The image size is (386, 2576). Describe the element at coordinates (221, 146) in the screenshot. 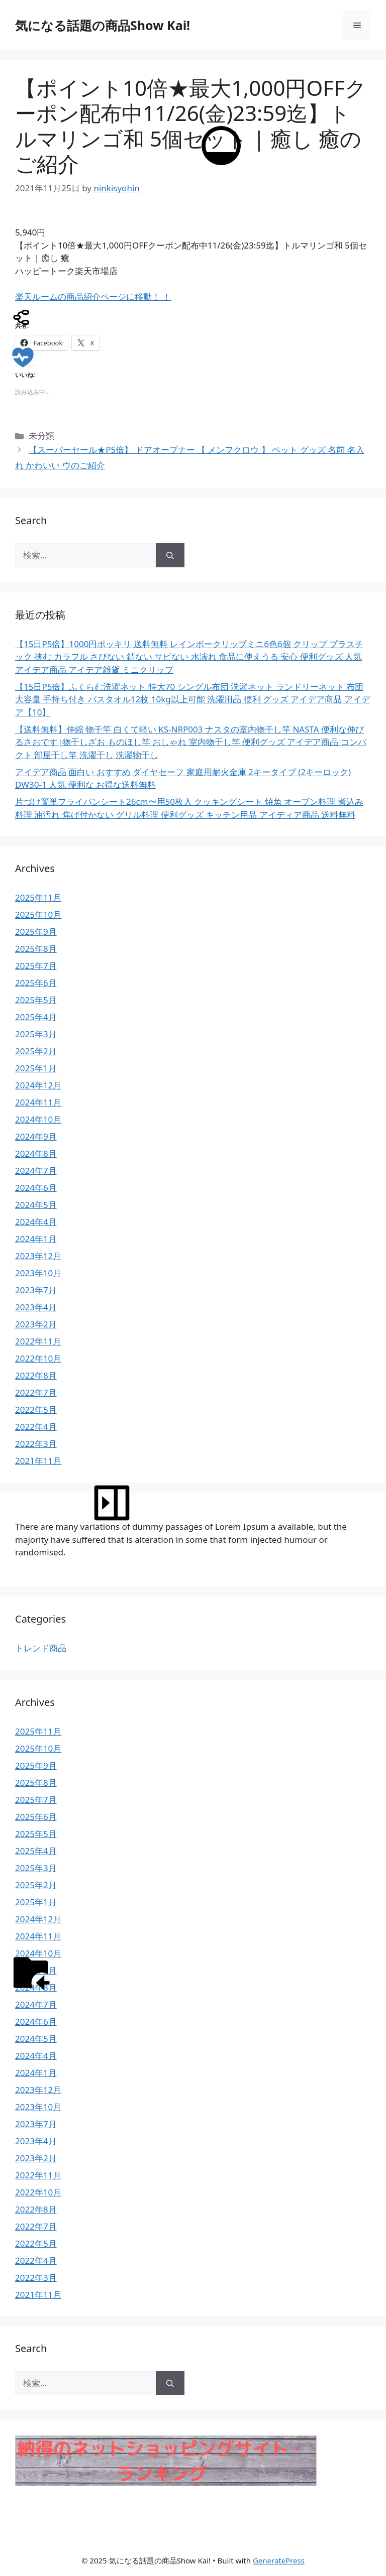

I see `open the Sunrise calendar app` at that location.